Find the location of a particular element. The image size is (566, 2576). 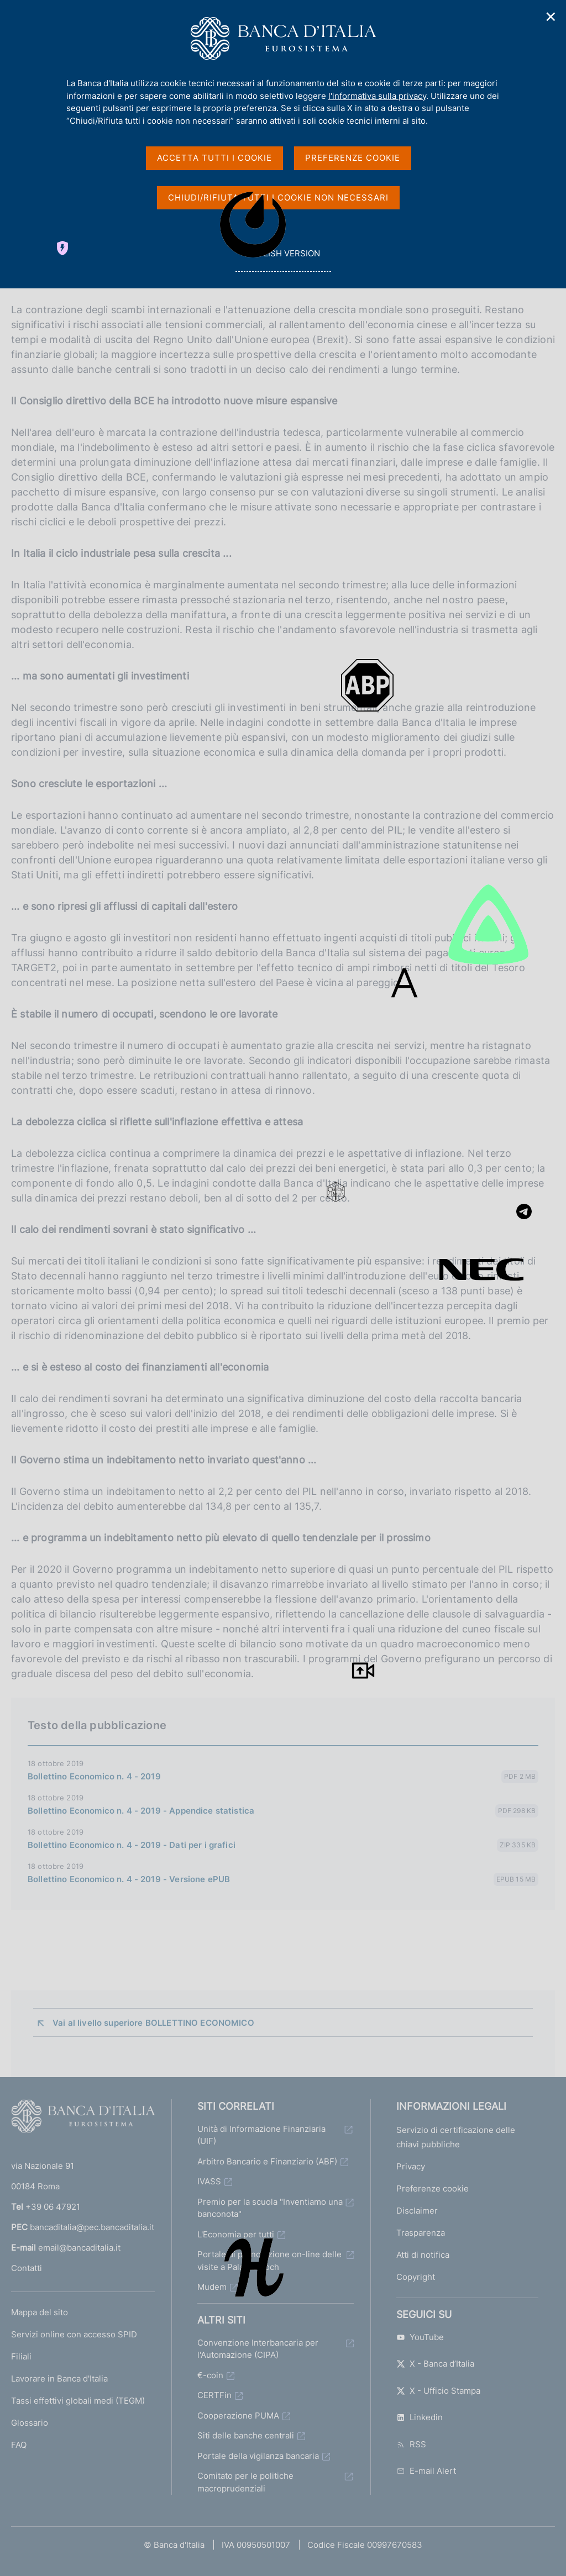

change the font family in a text editor is located at coordinates (404, 982).